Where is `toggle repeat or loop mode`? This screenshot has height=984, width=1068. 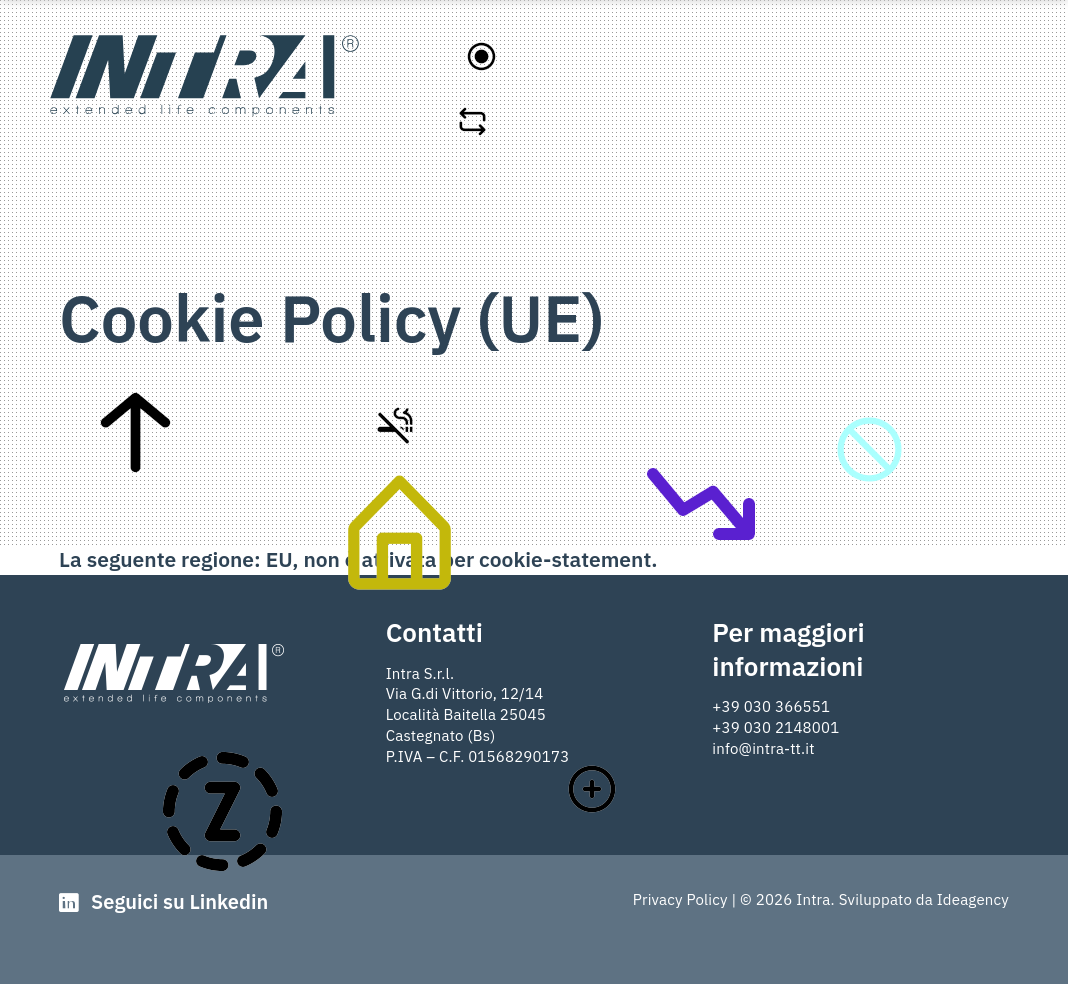
toggle repeat or loop mode is located at coordinates (472, 121).